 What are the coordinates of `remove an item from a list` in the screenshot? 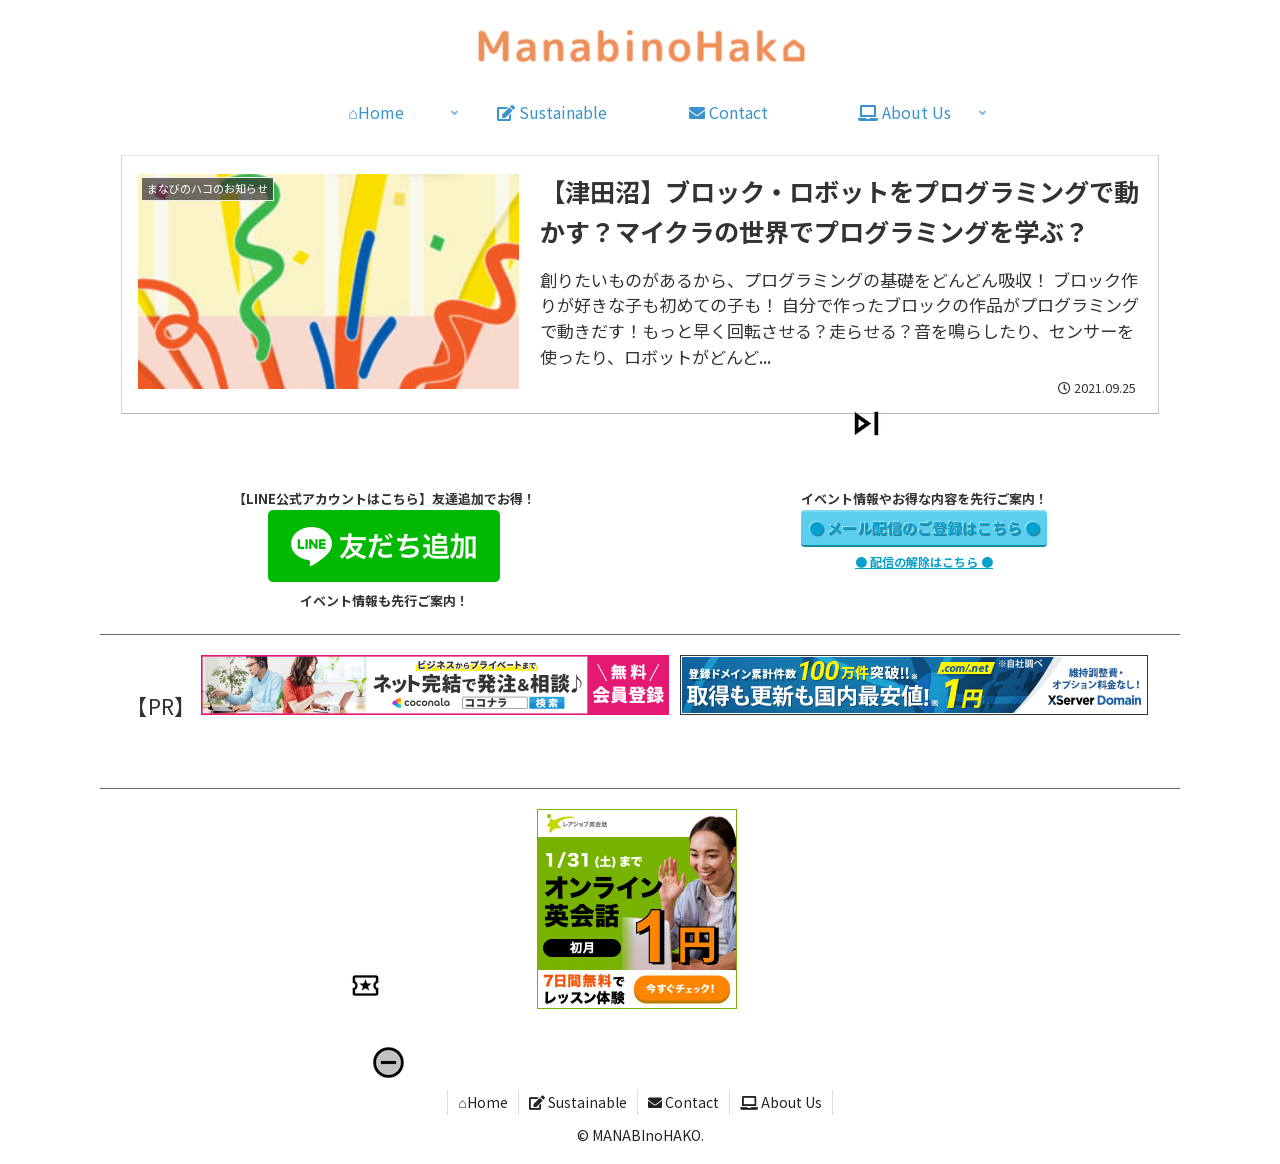 It's located at (388, 1062).